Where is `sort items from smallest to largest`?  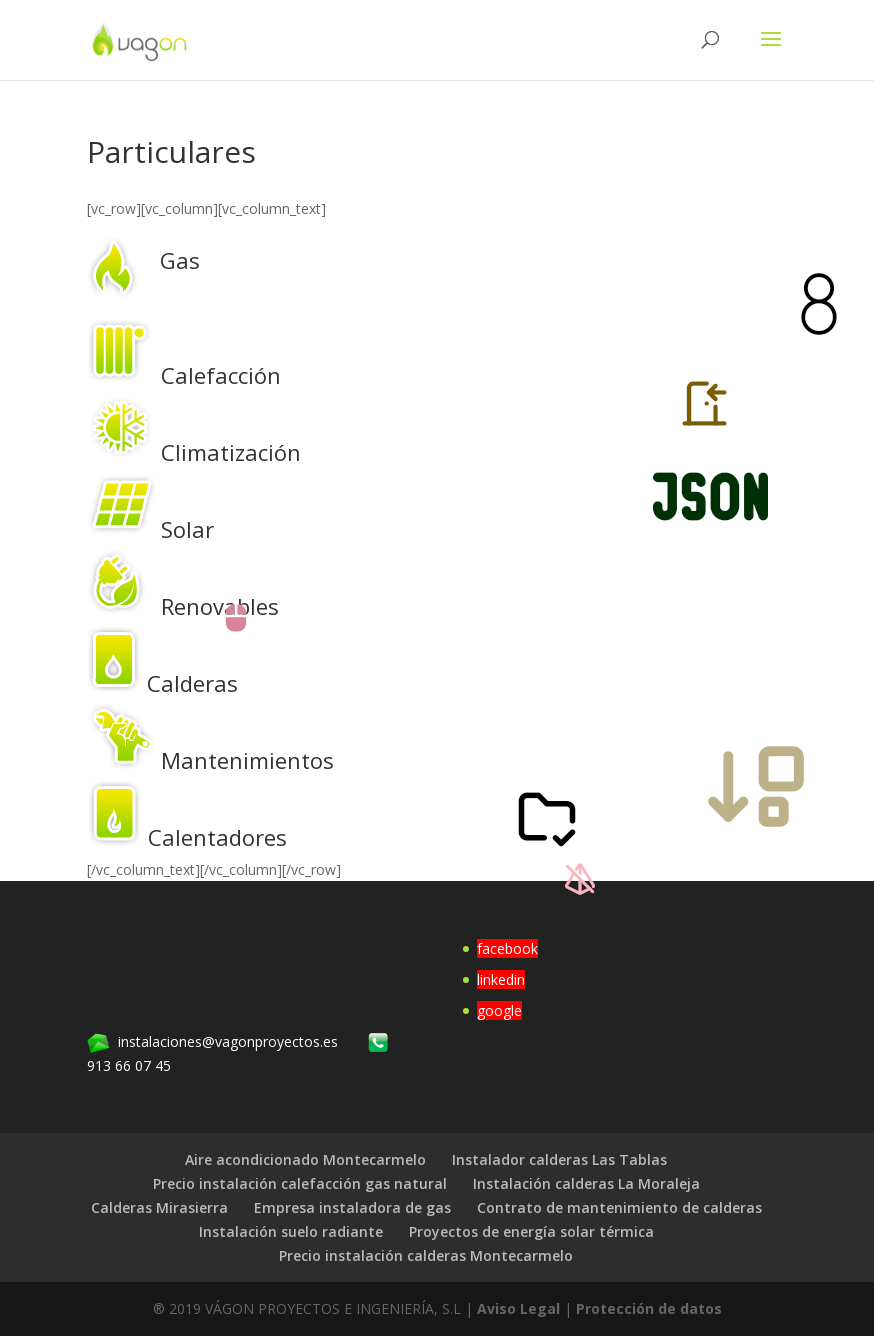
sort items from smallest to largest is located at coordinates (753, 786).